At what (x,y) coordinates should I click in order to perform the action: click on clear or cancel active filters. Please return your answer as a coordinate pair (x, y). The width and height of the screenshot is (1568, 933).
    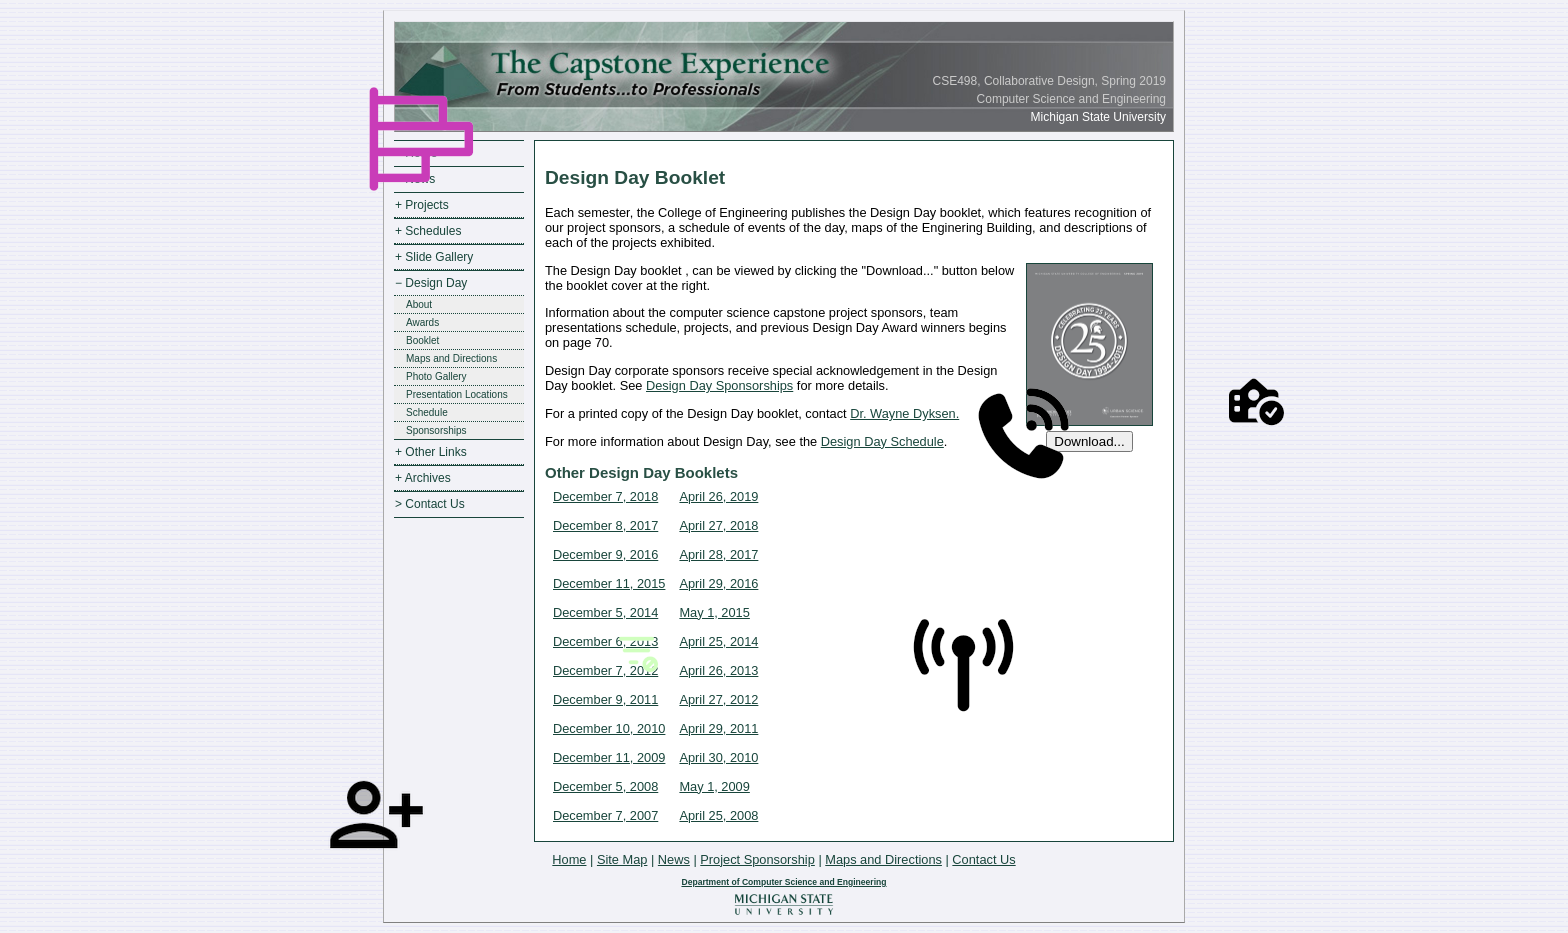
    Looking at the image, I should click on (636, 650).